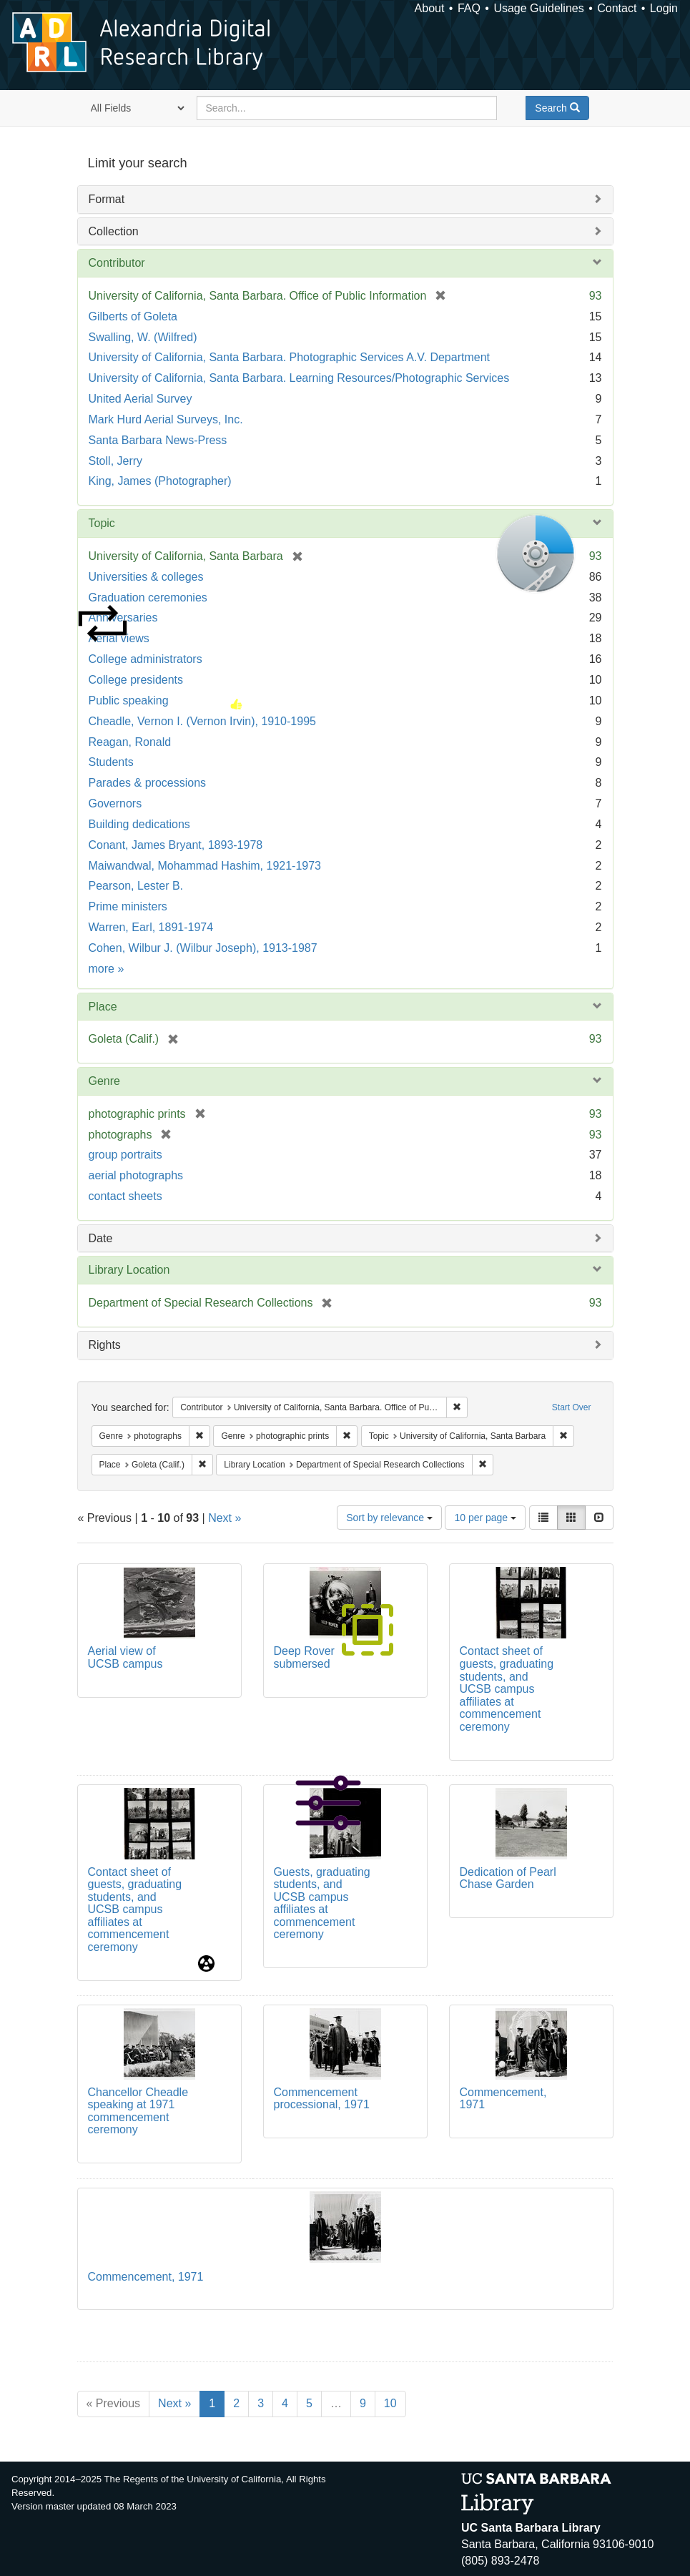 The image size is (690, 2576). What do you see at coordinates (328, 1803) in the screenshot?
I see `access settings or preferences` at bounding box center [328, 1803].